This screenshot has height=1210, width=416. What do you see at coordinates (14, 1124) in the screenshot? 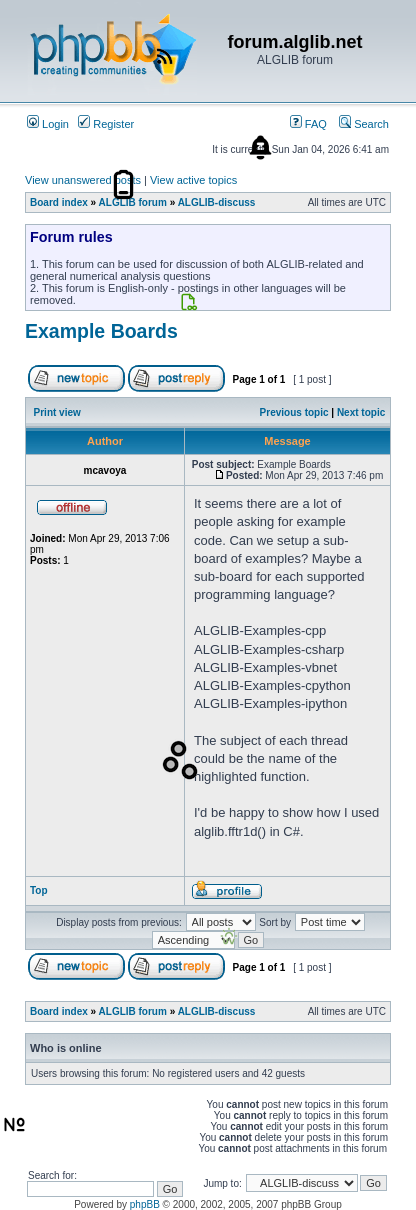
I see `insert a number or numero symbol` at bounding box center [14, 1124].